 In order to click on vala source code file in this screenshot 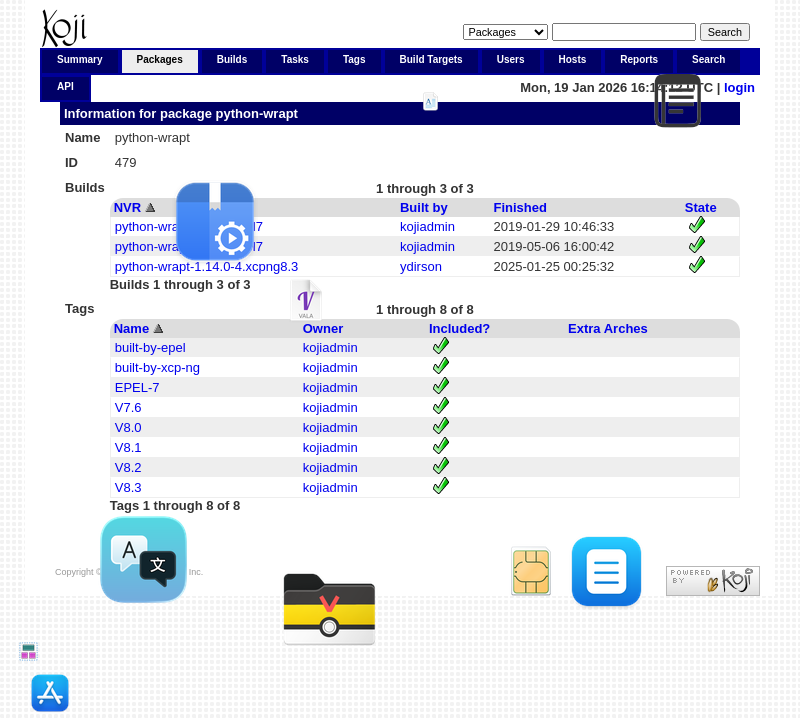, I will do `click(306, 301)`.